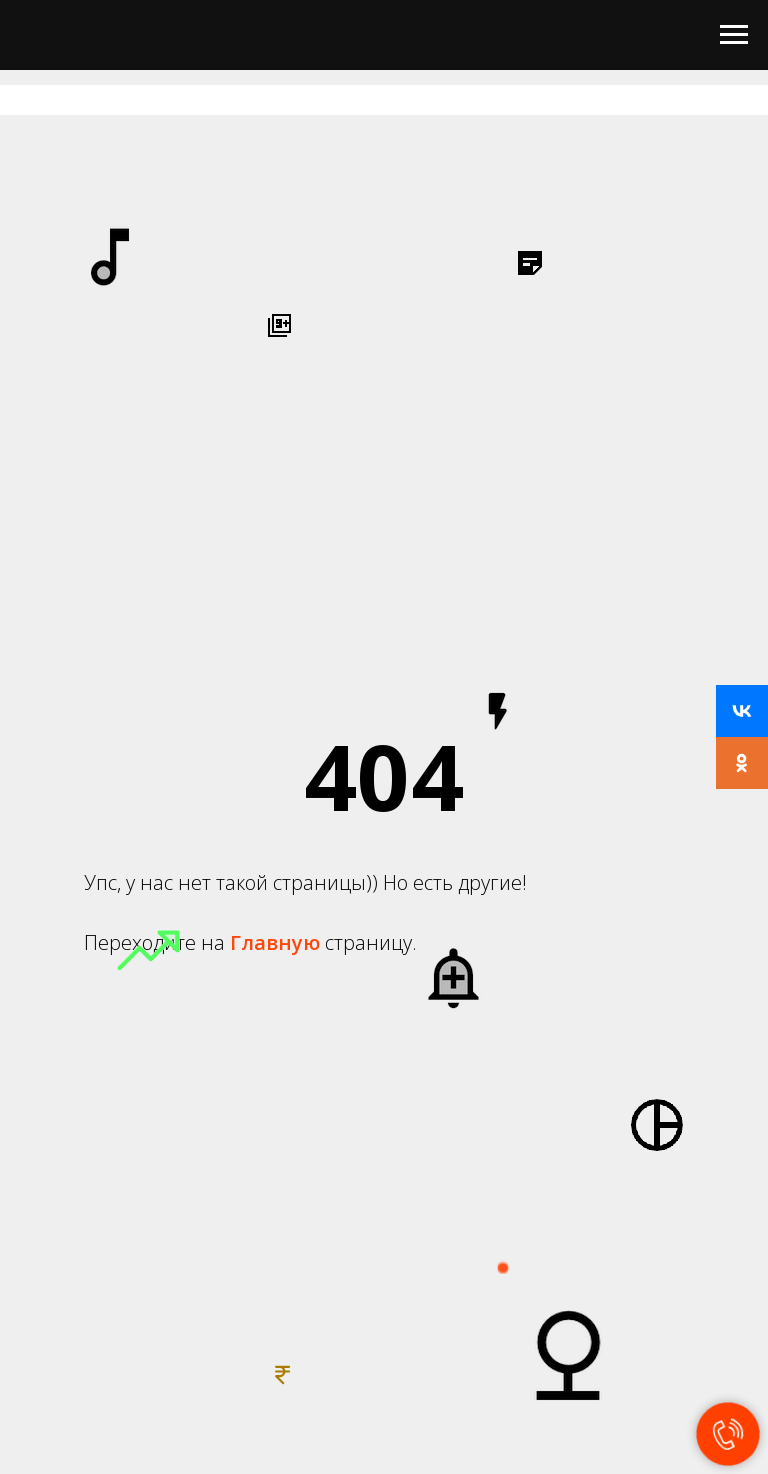 The height and width of the screenshot is (1474, 768). Describe the element at coordinates (568, 1355) in the screenshot. I see `view nature or outdoor-related content` at that location.